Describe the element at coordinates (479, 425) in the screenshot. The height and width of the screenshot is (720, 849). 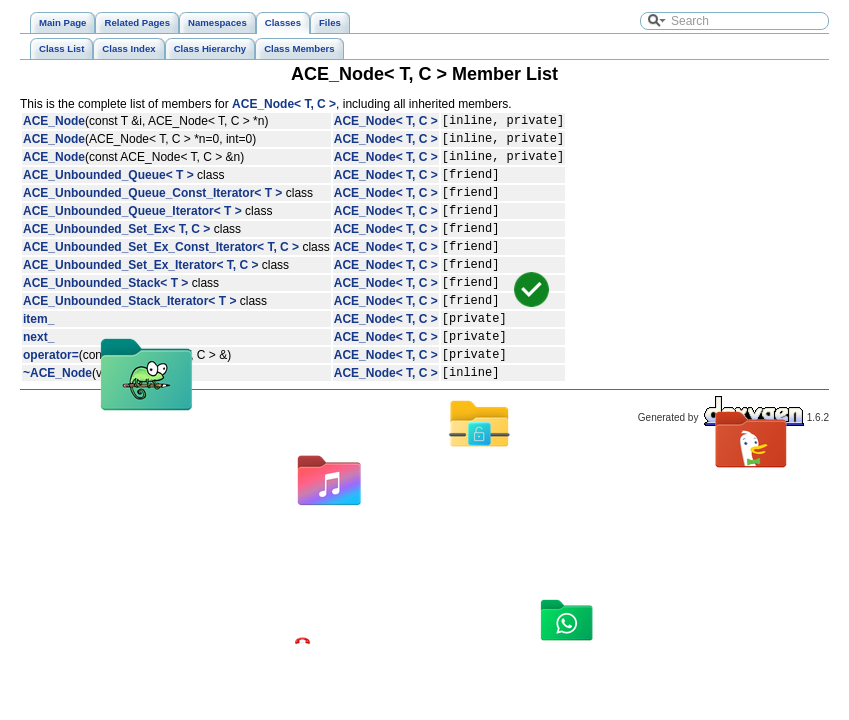
I see `access an unlocked or unprotected folder` at that location.